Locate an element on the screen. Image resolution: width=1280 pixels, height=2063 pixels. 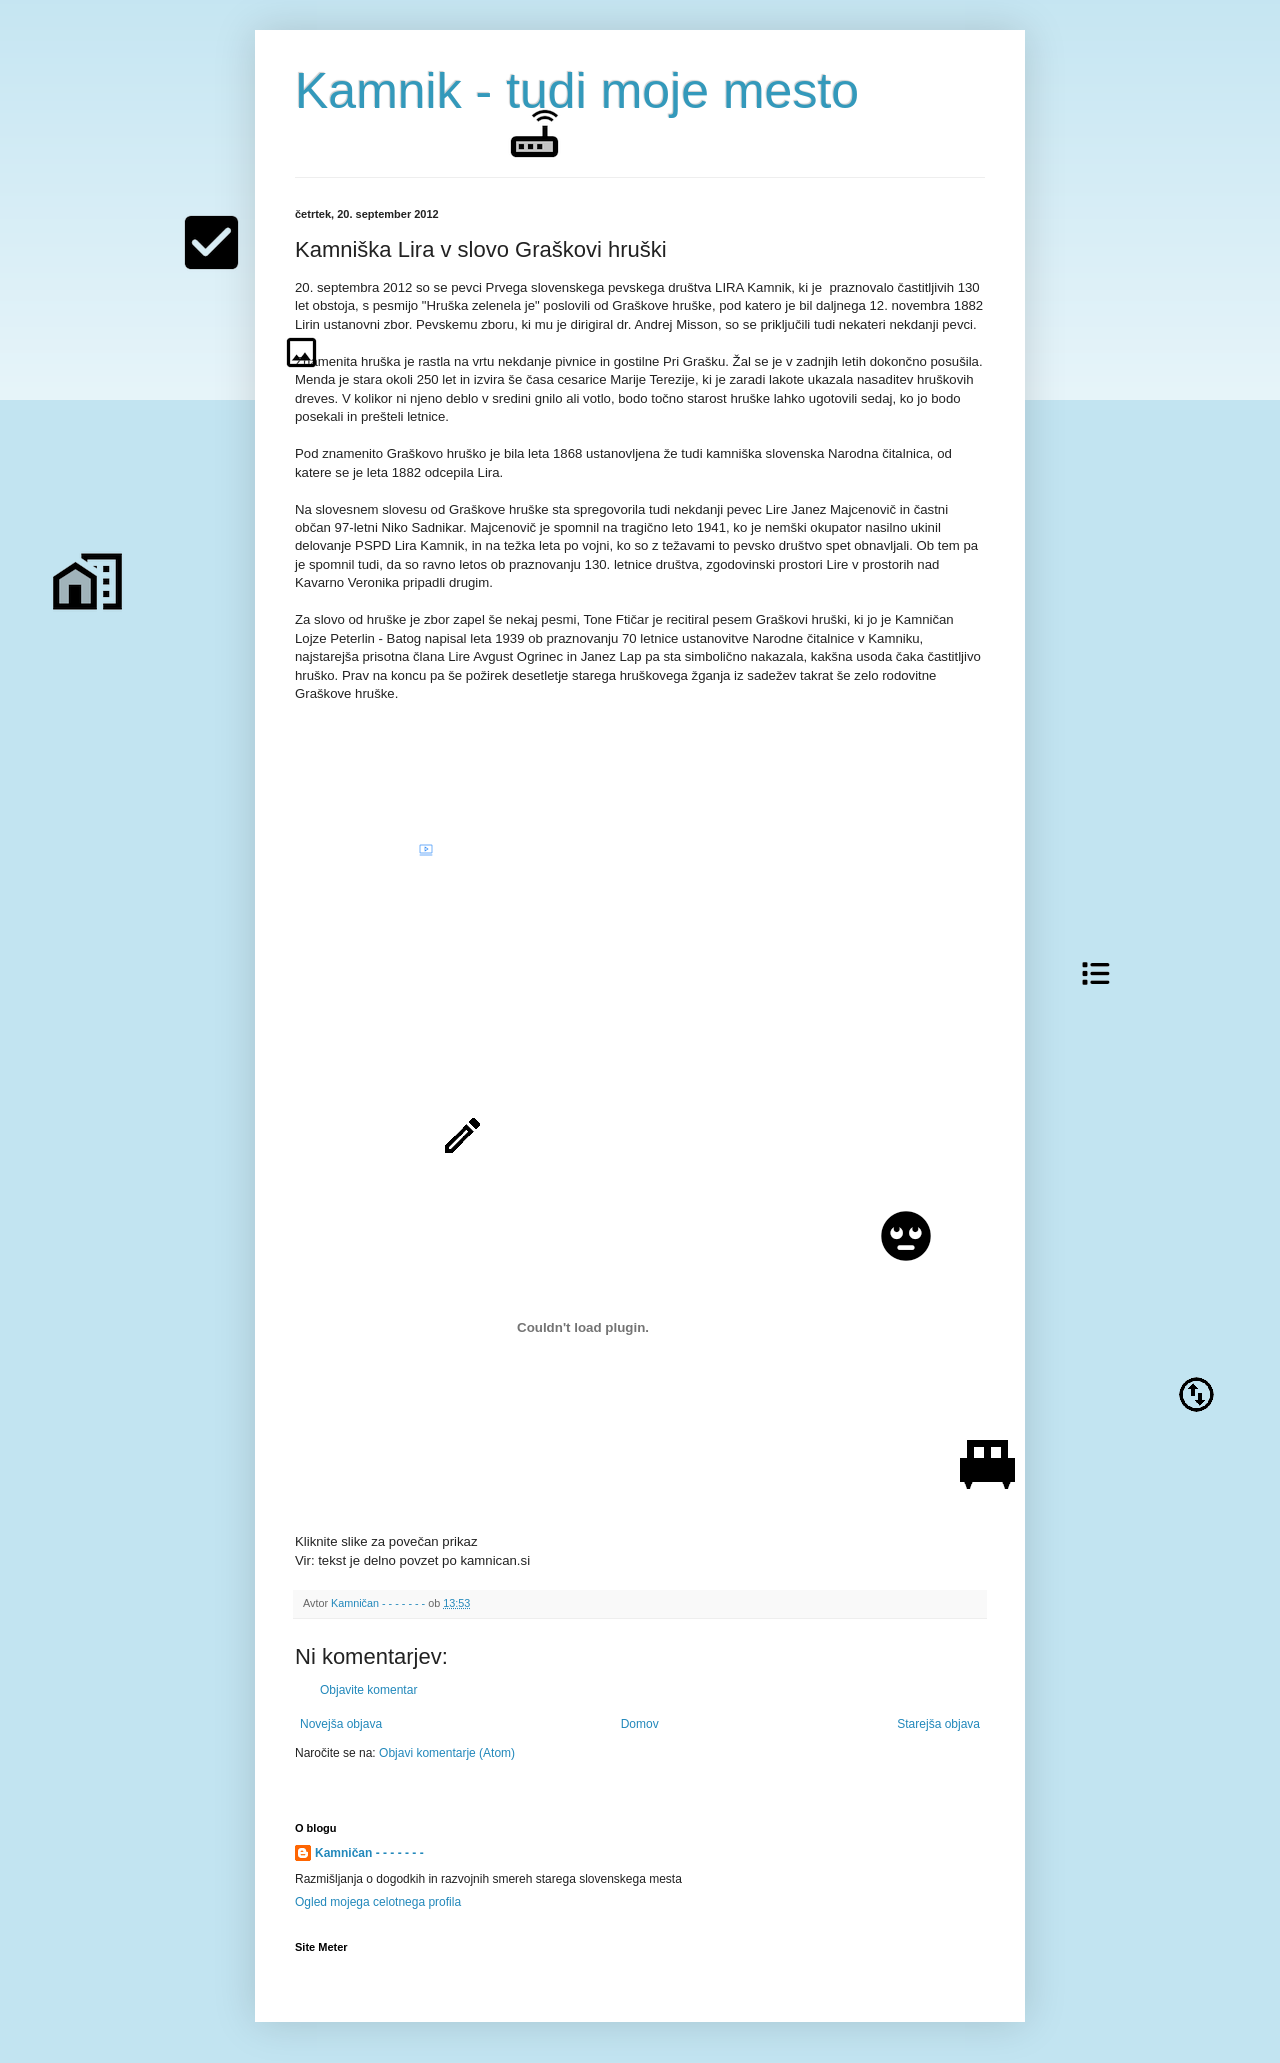
view items in list format is located at coordinates (1095, 973).